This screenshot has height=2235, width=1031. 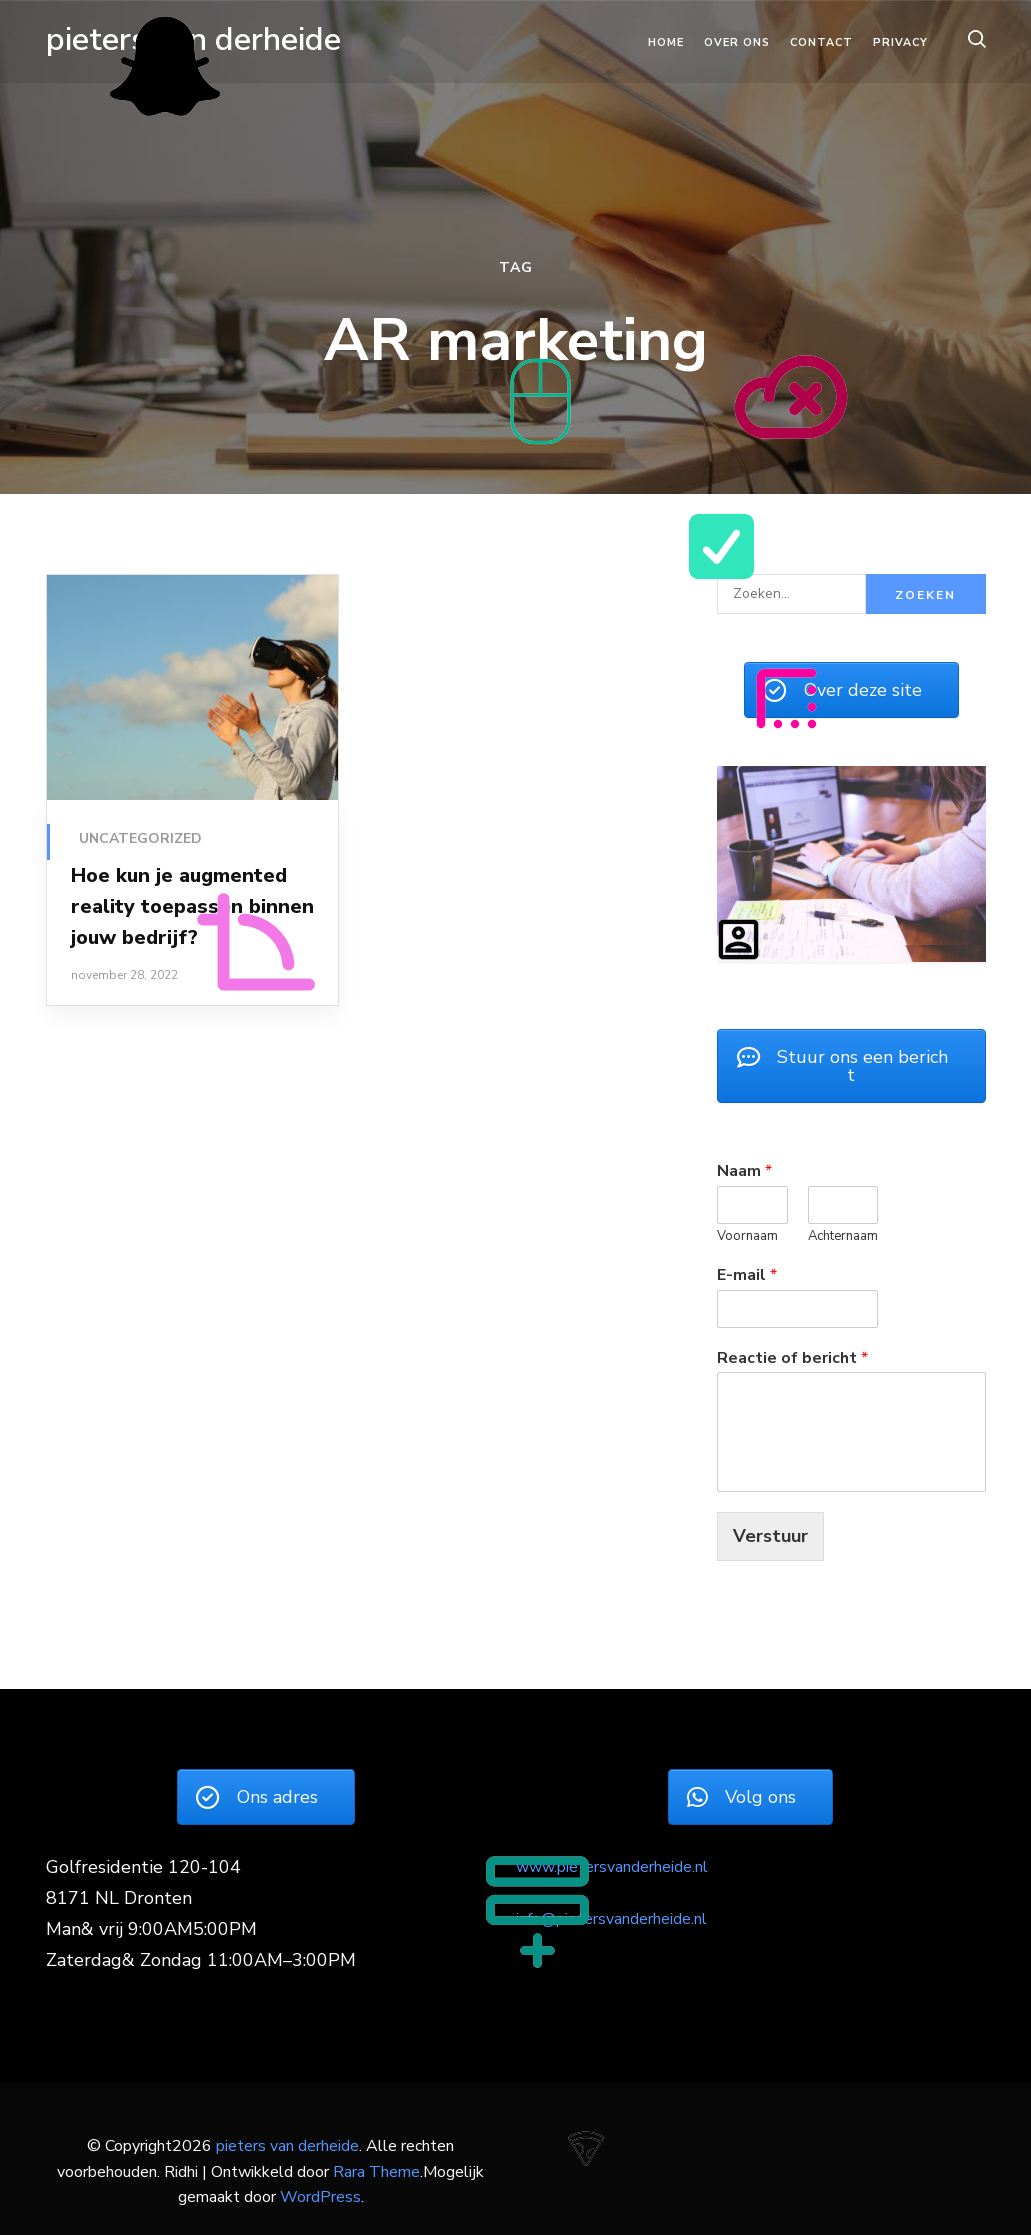 I want to click on disconnect from cloud storage, so click(x=791, y=397).